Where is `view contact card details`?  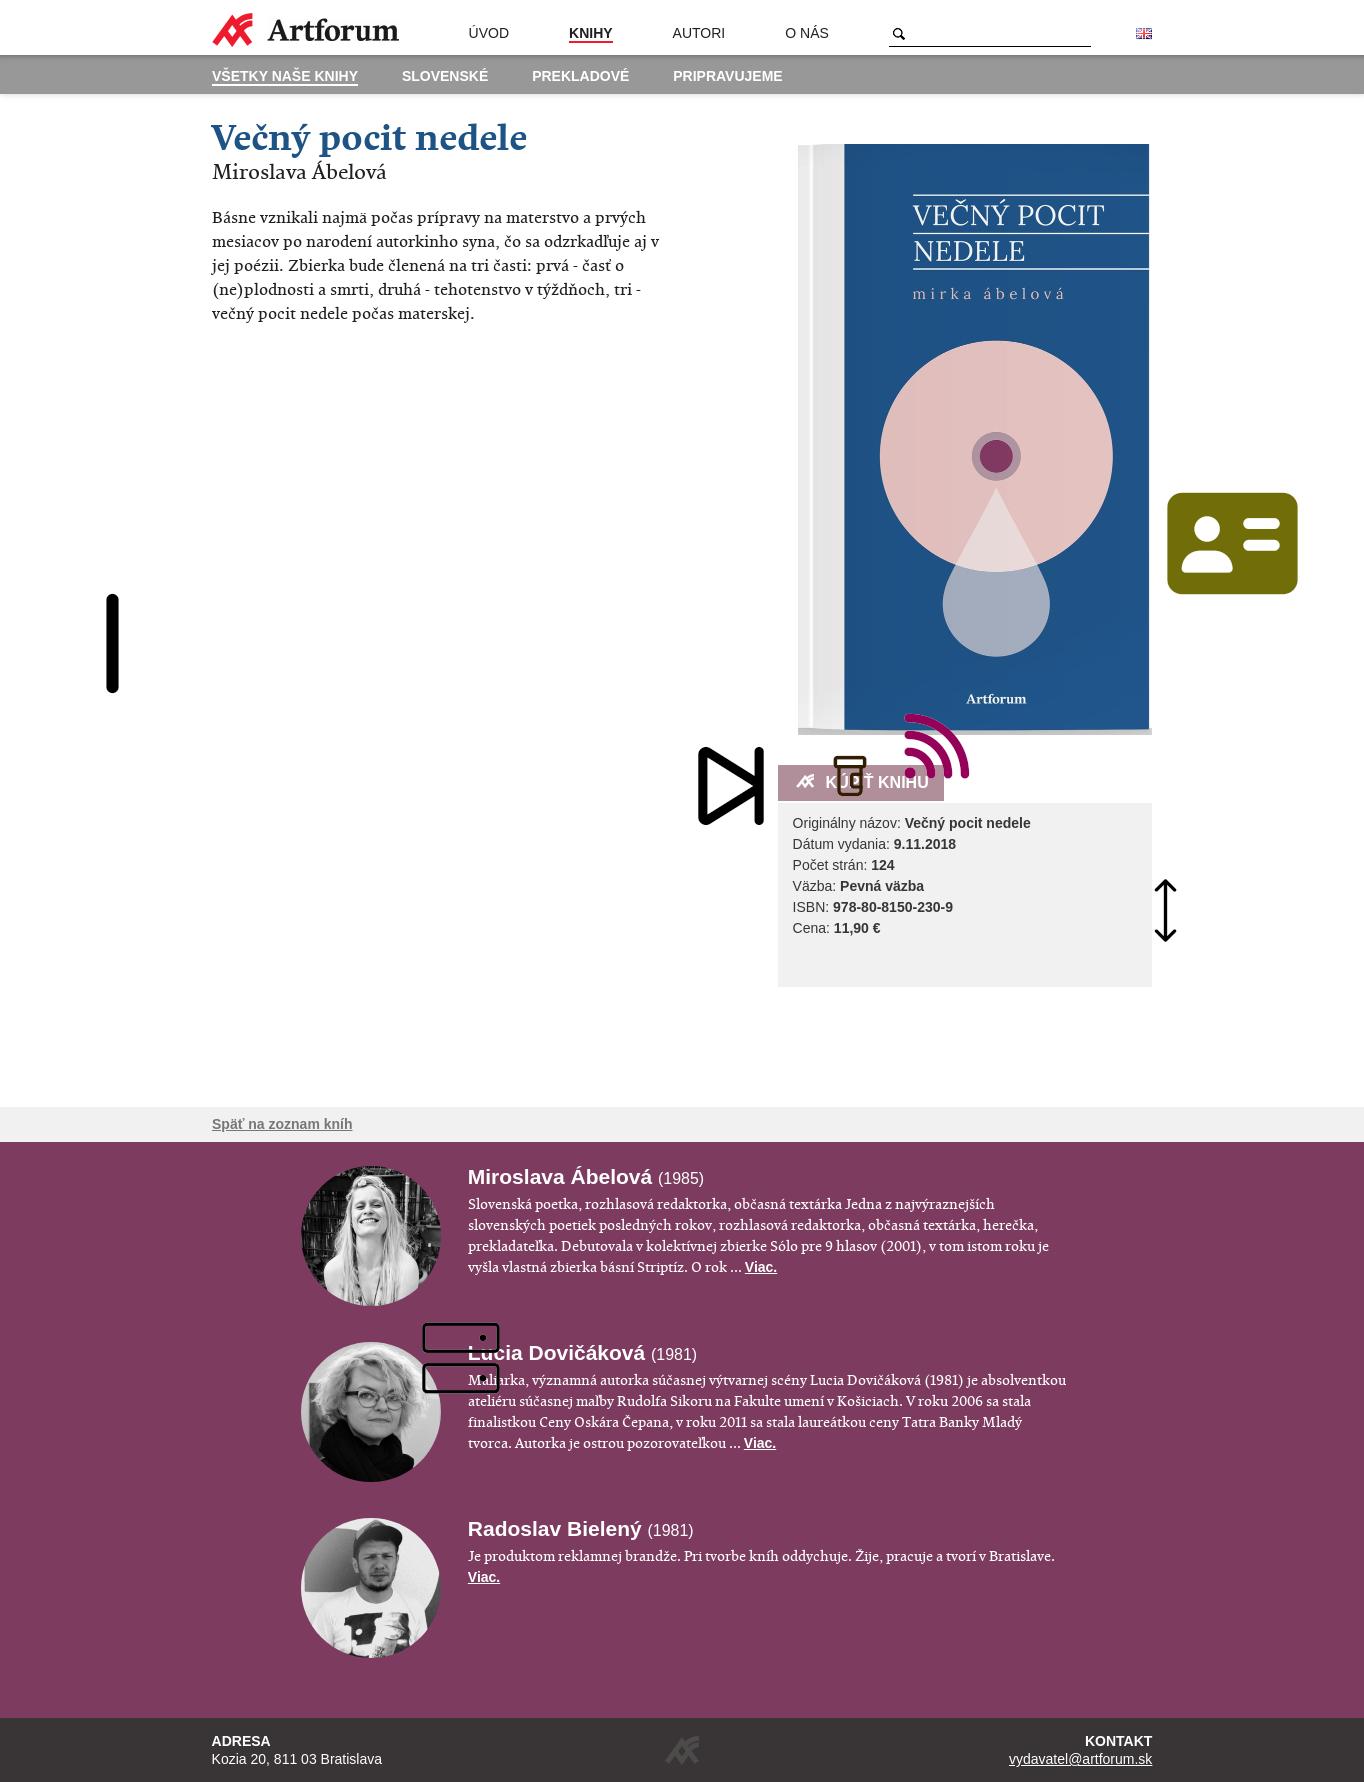 view contact card details is located at coordinates (1232, 543).